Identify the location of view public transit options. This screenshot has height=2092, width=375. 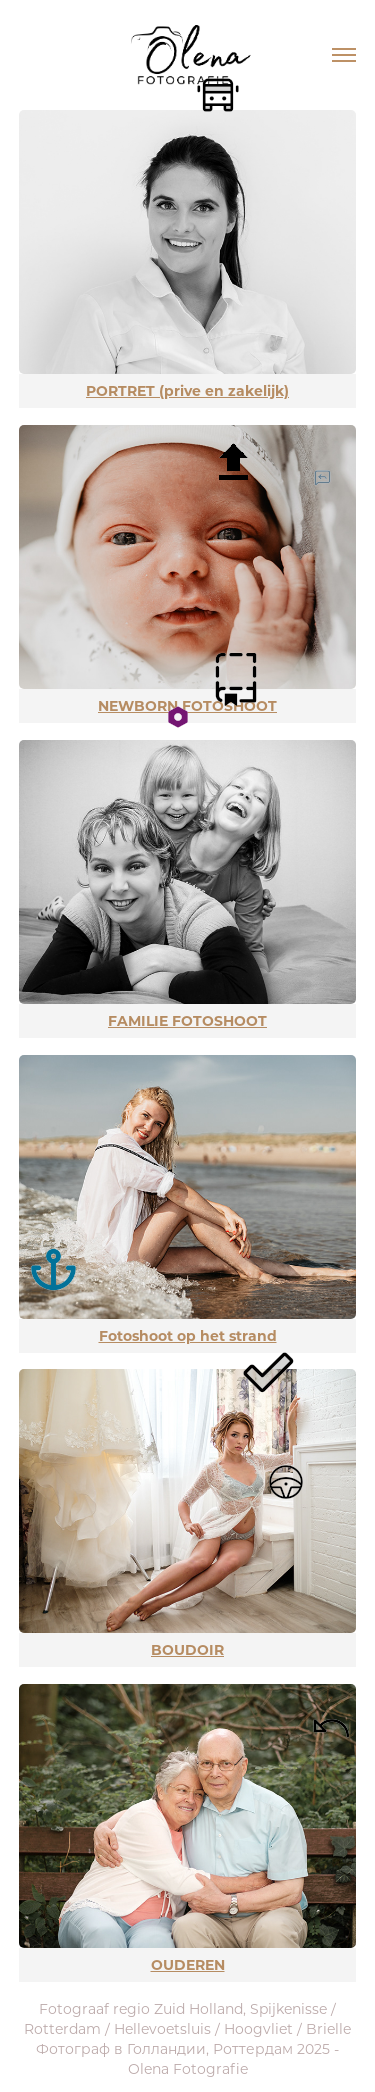
(218, 95).